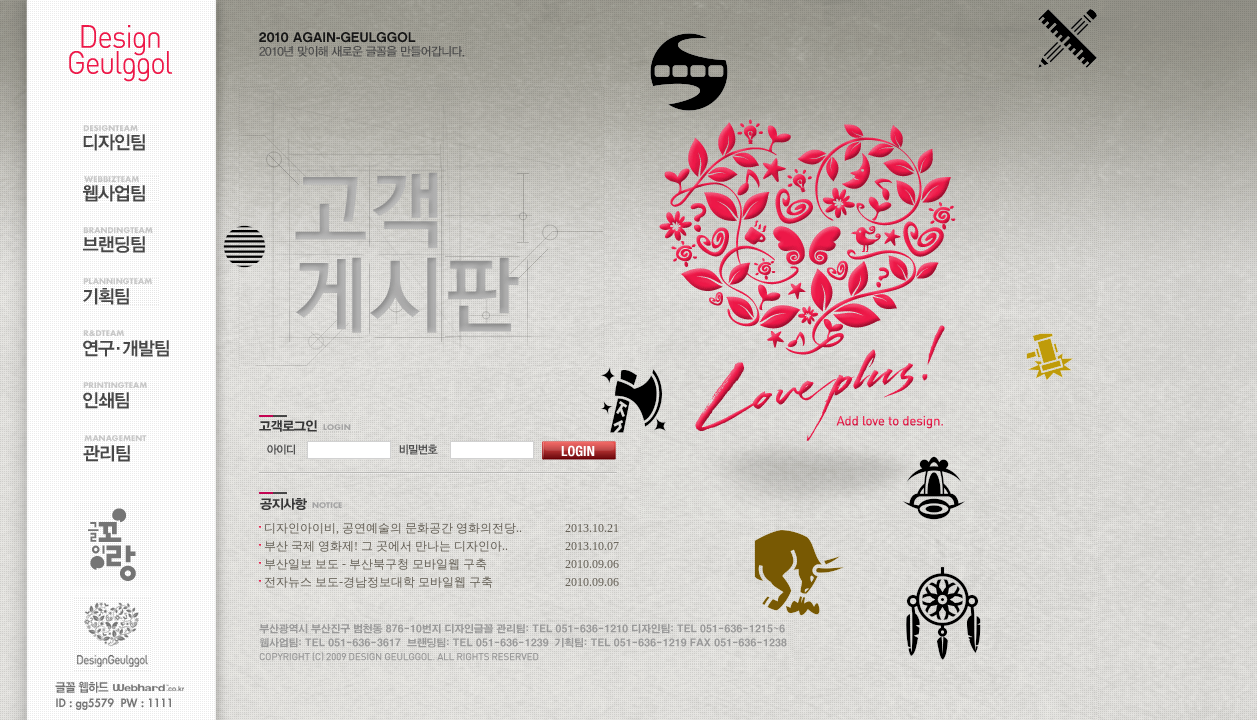 This screenshot has width=1257, height=720. What do you see at coordinates (1067, 38) in the screenshot?
I see `access design or drawing tools` at bounding box center [1067, 38].